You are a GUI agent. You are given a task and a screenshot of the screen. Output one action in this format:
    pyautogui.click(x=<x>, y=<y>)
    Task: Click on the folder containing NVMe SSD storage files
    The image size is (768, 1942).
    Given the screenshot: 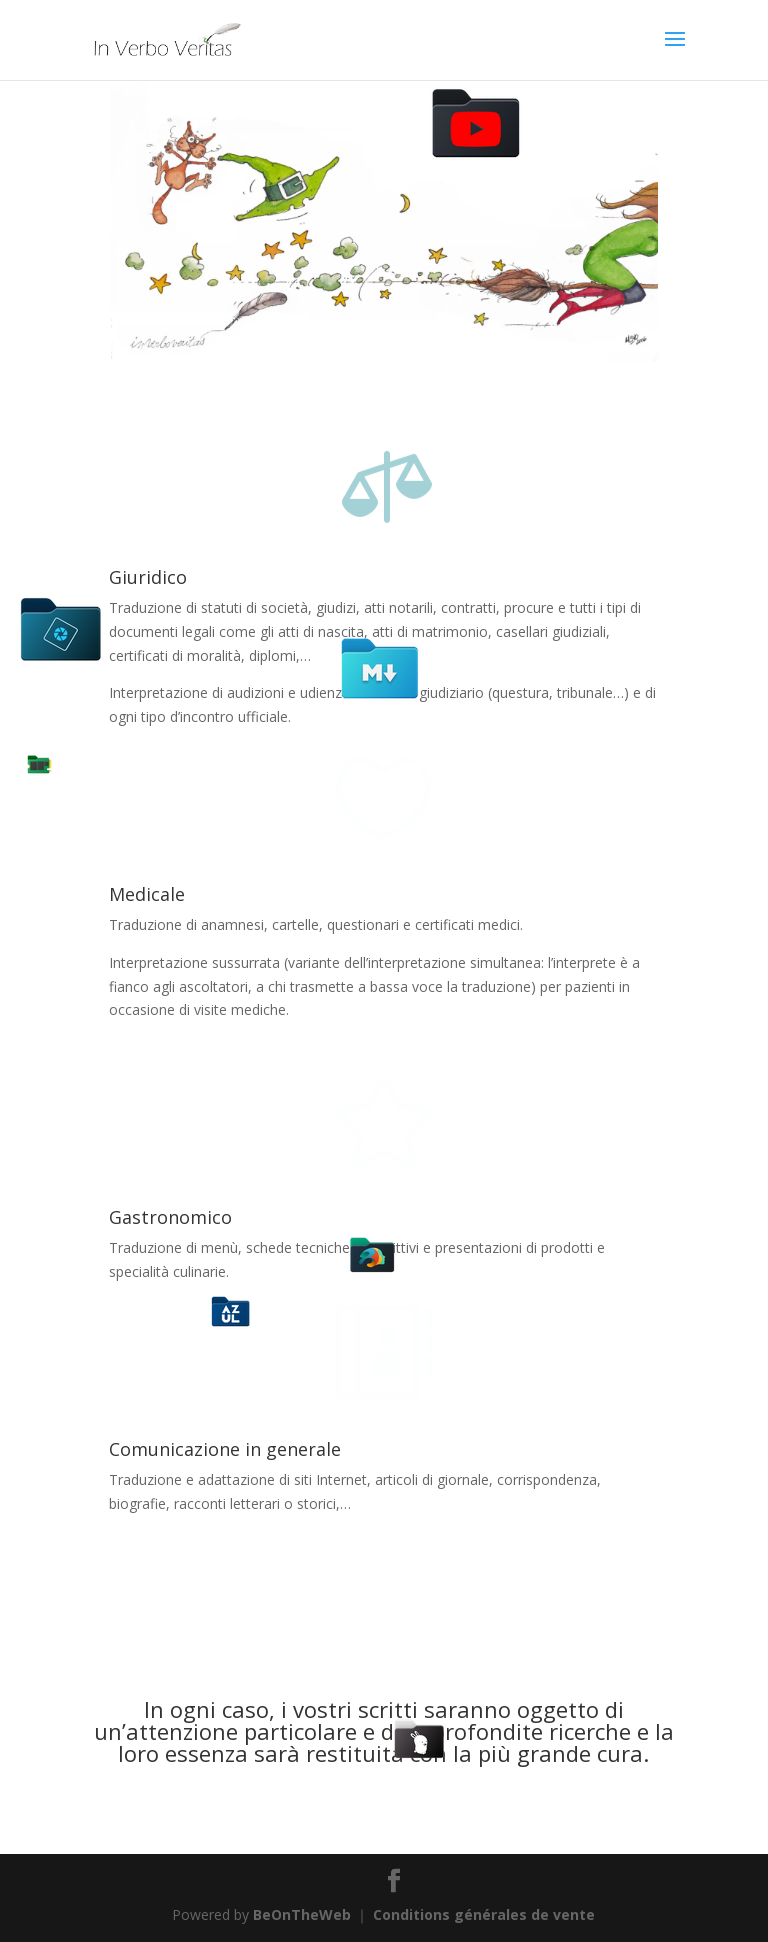 What is the action you would take?
    pyautogui.click(x=39, y=765)
    